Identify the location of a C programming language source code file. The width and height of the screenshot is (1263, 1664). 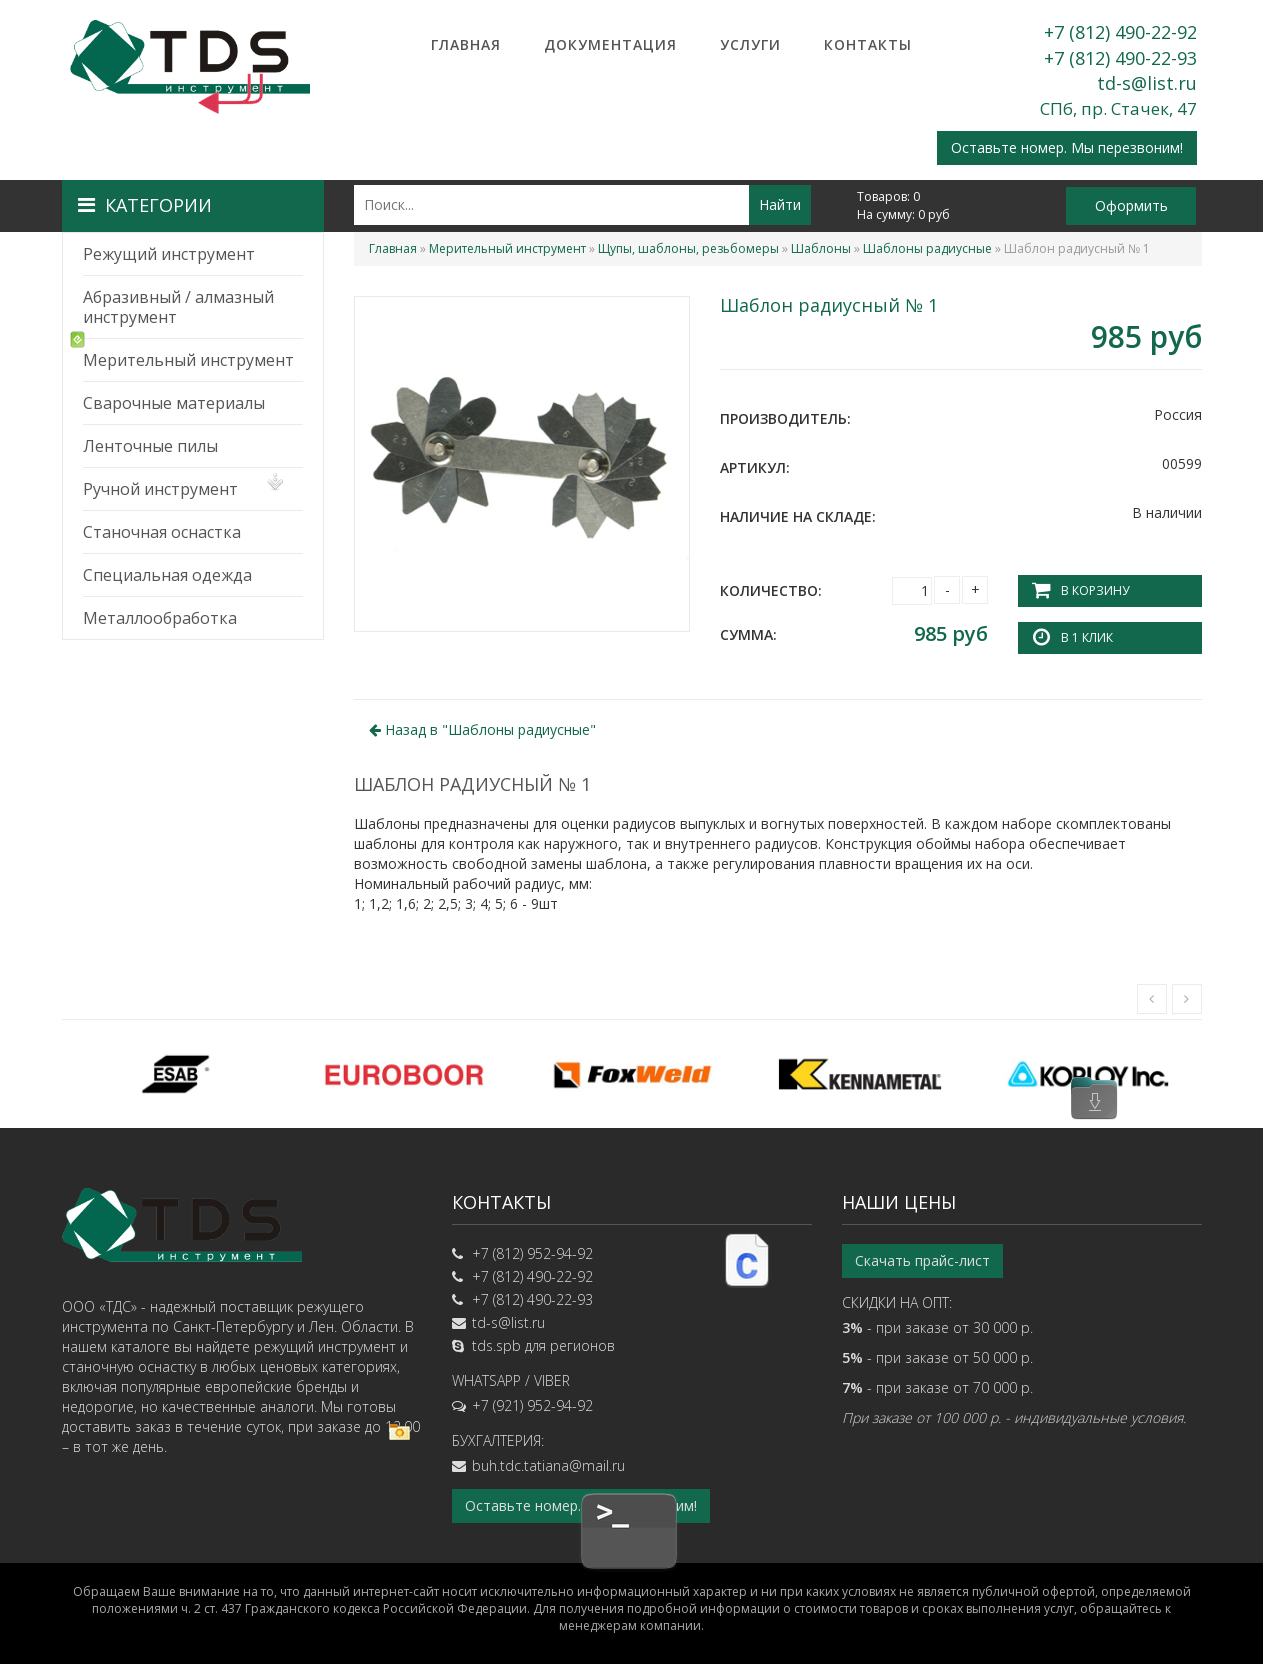
(747, 1260).